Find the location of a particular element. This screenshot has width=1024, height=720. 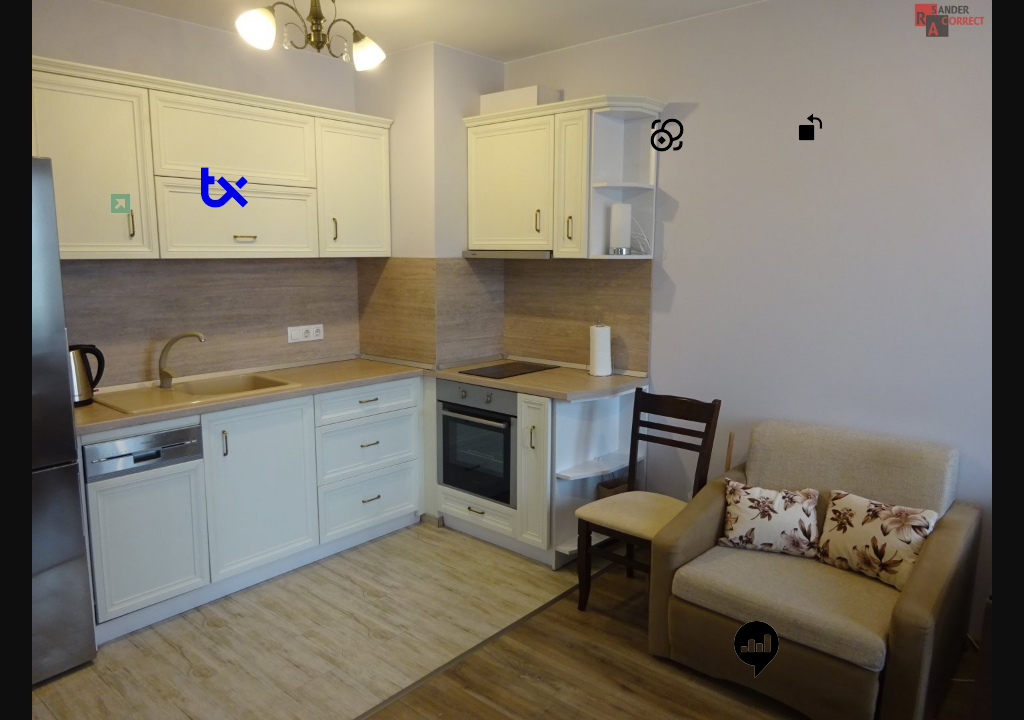

open Redash dashboard is located at coordinates (756, 649).